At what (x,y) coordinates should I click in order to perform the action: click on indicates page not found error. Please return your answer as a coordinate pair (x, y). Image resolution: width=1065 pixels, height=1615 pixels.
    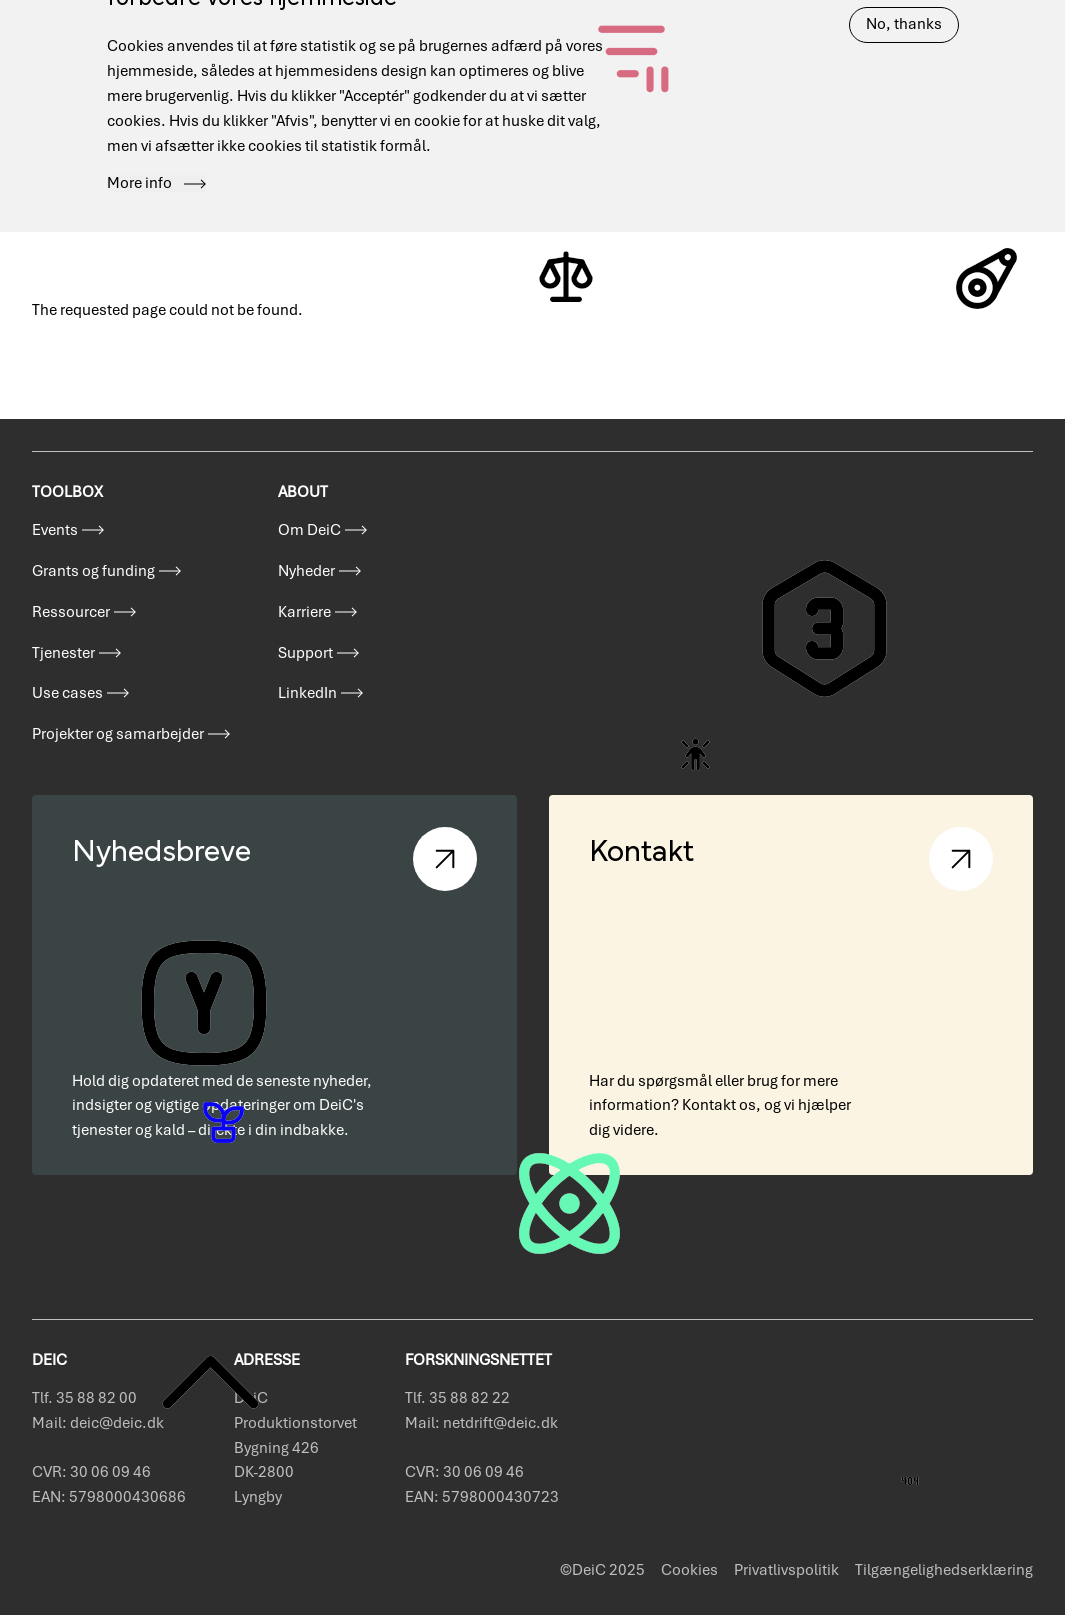
    Looking at the image, I should click on (910, 1481).